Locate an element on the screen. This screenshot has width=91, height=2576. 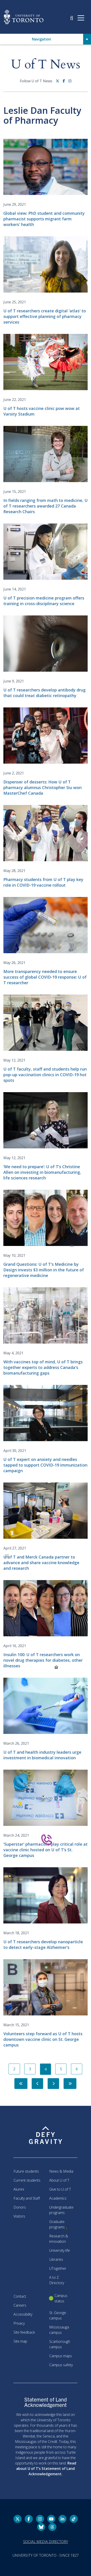
navigate to home screen is located at coordinates (56, 1667).